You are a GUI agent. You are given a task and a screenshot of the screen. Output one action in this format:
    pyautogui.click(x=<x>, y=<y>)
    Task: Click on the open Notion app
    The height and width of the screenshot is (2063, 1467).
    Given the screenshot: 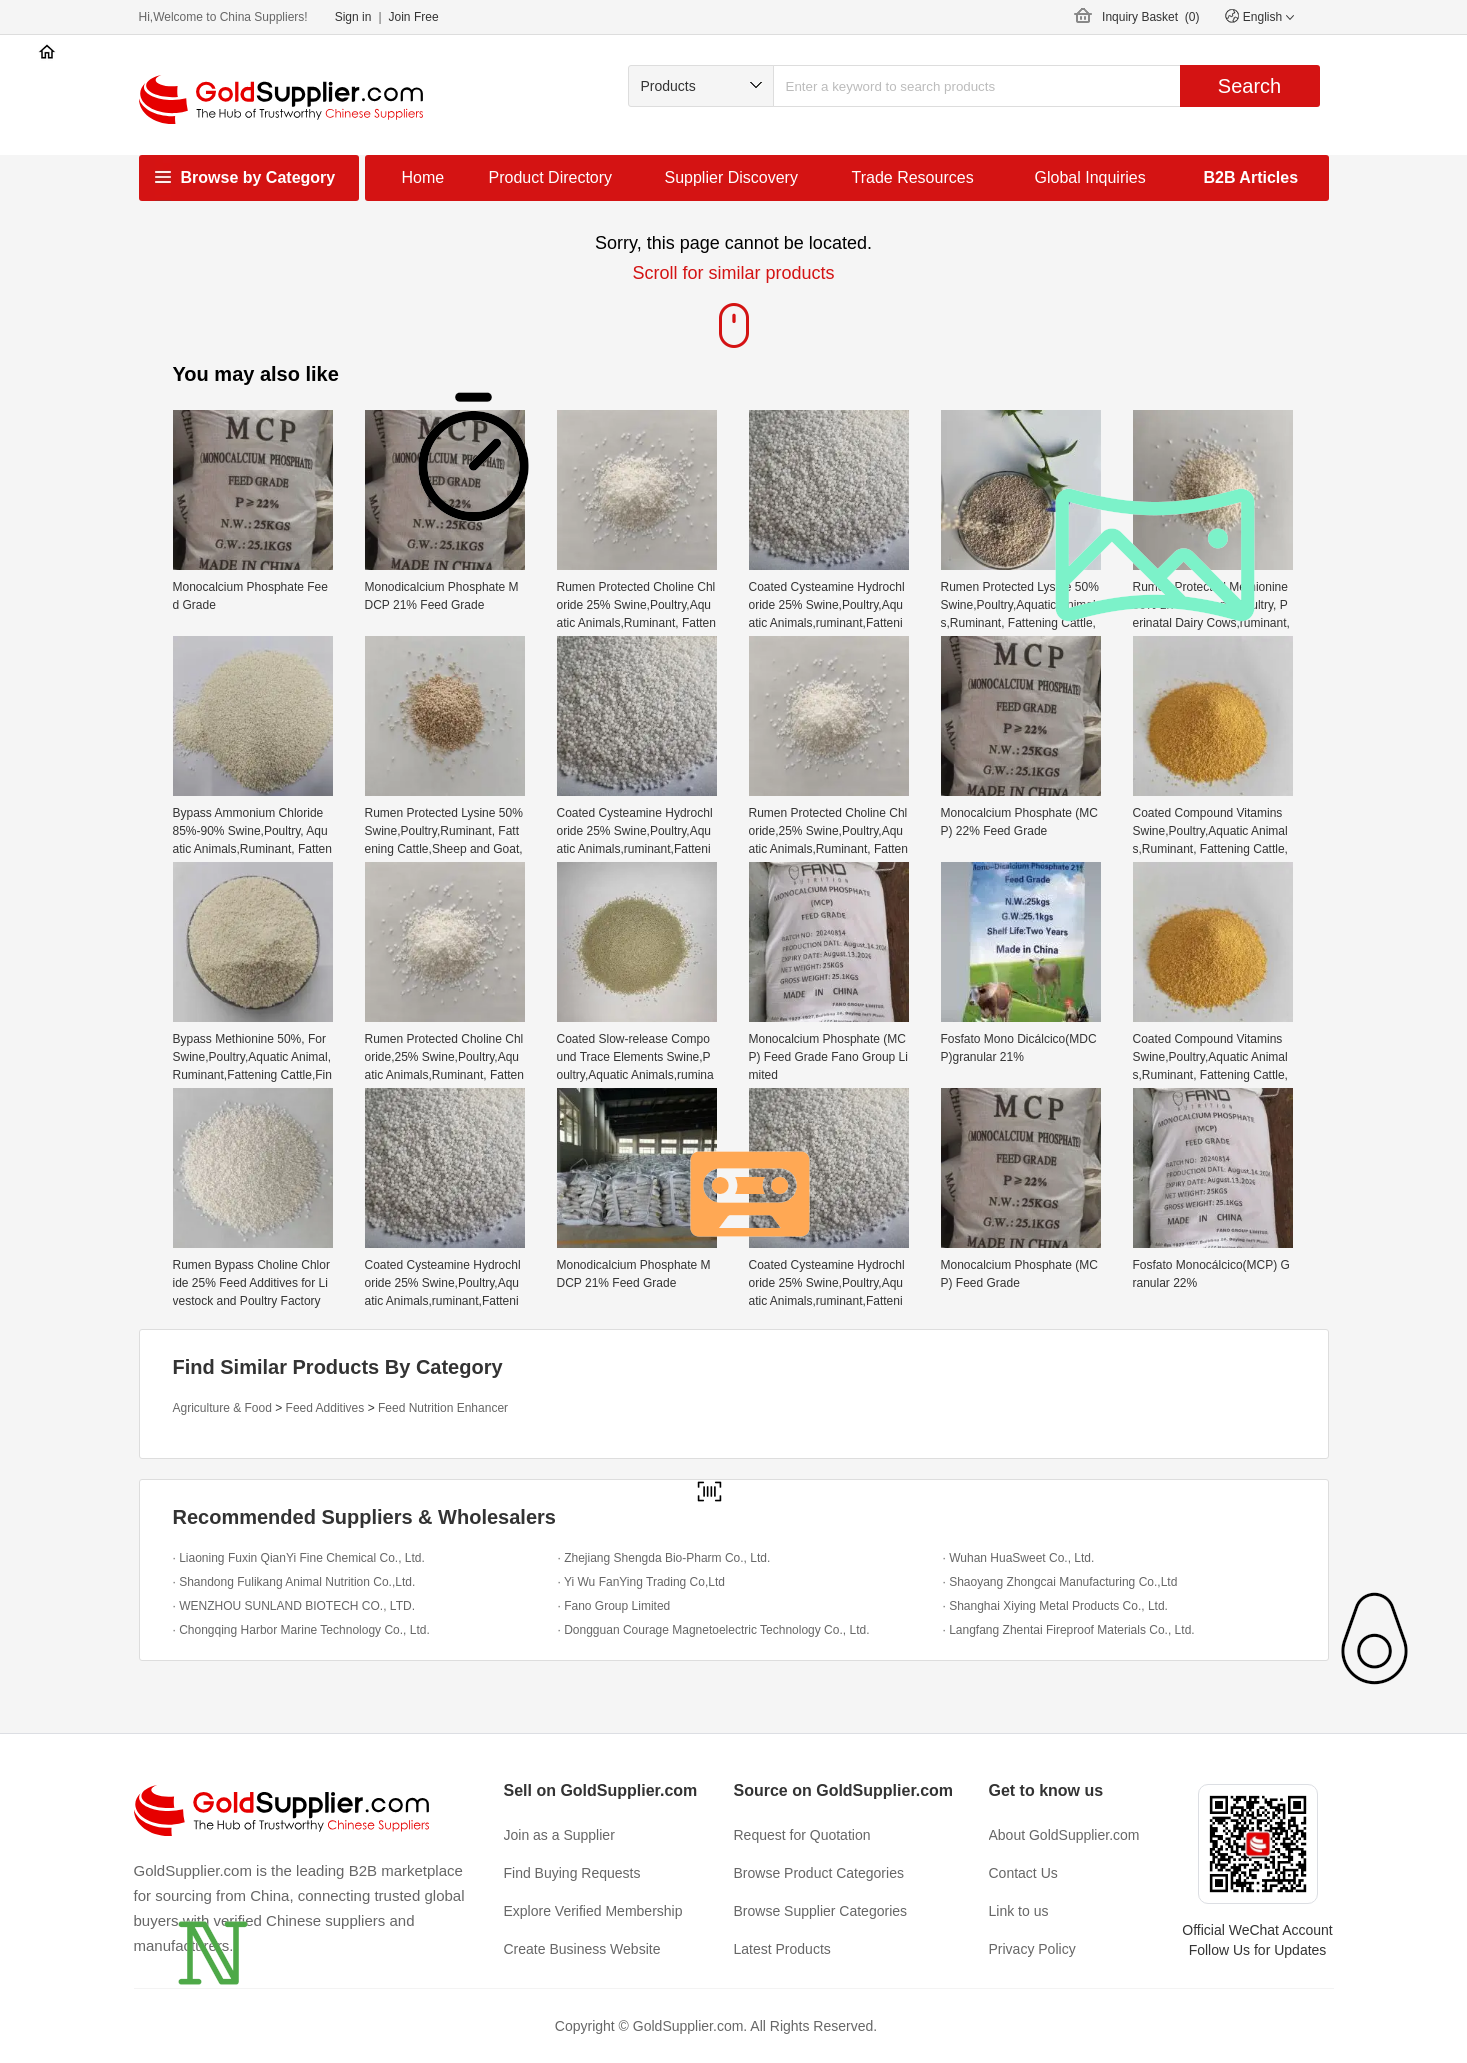 What is the action you would take?
    pyautogui.click(x=213, y=1953)
    